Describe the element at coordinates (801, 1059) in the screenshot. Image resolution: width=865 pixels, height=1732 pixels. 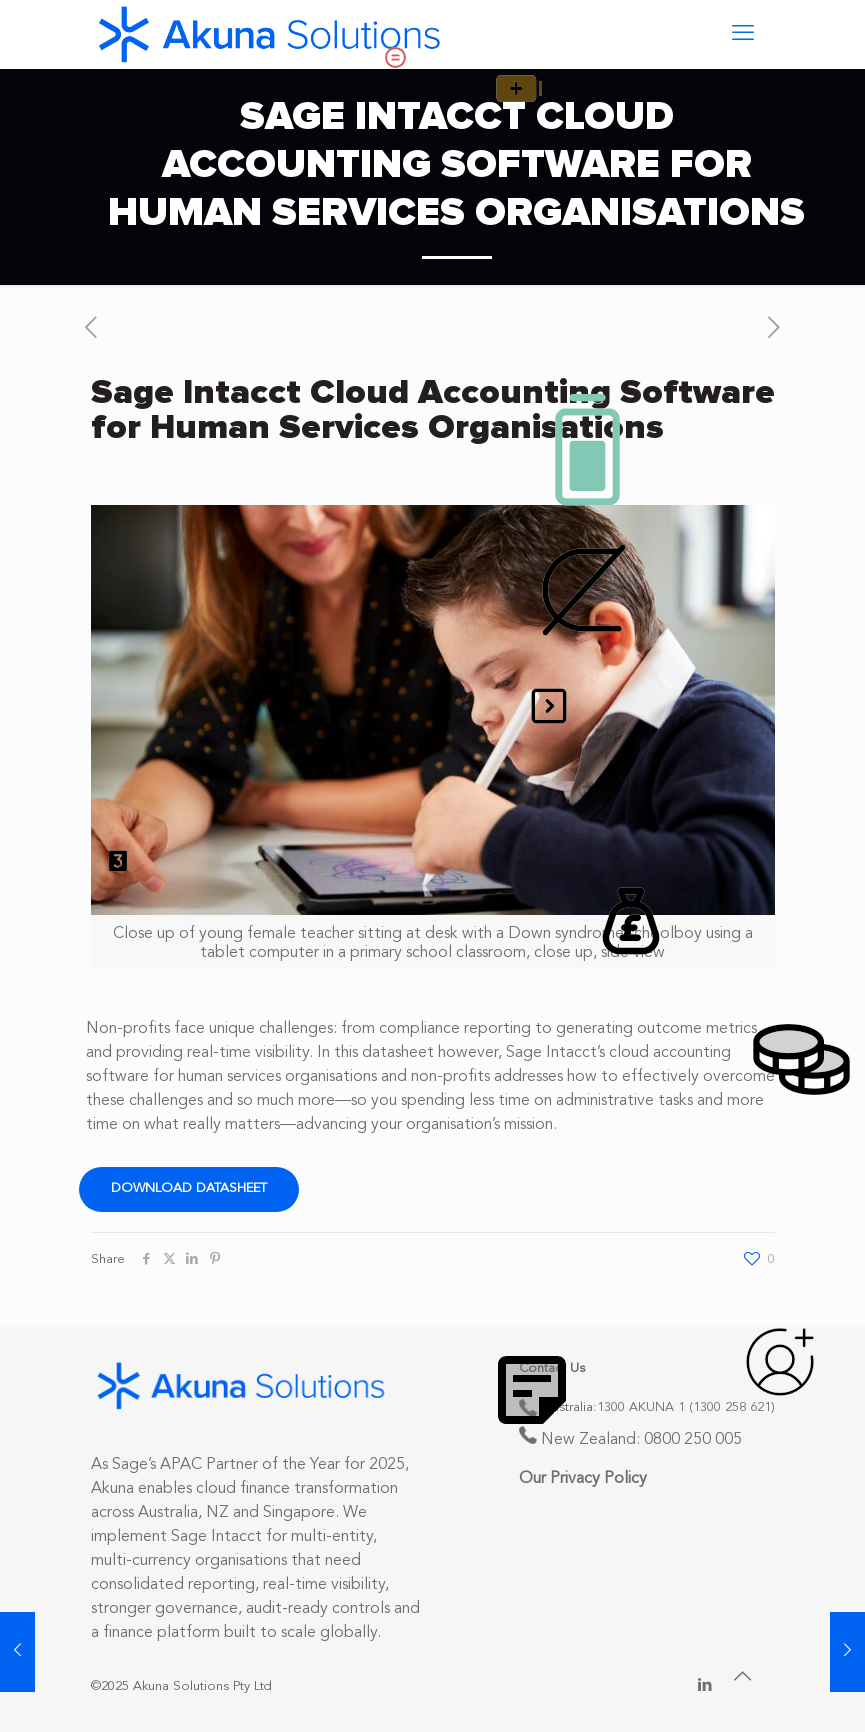
I see `view your coin balance or currency` at that location.